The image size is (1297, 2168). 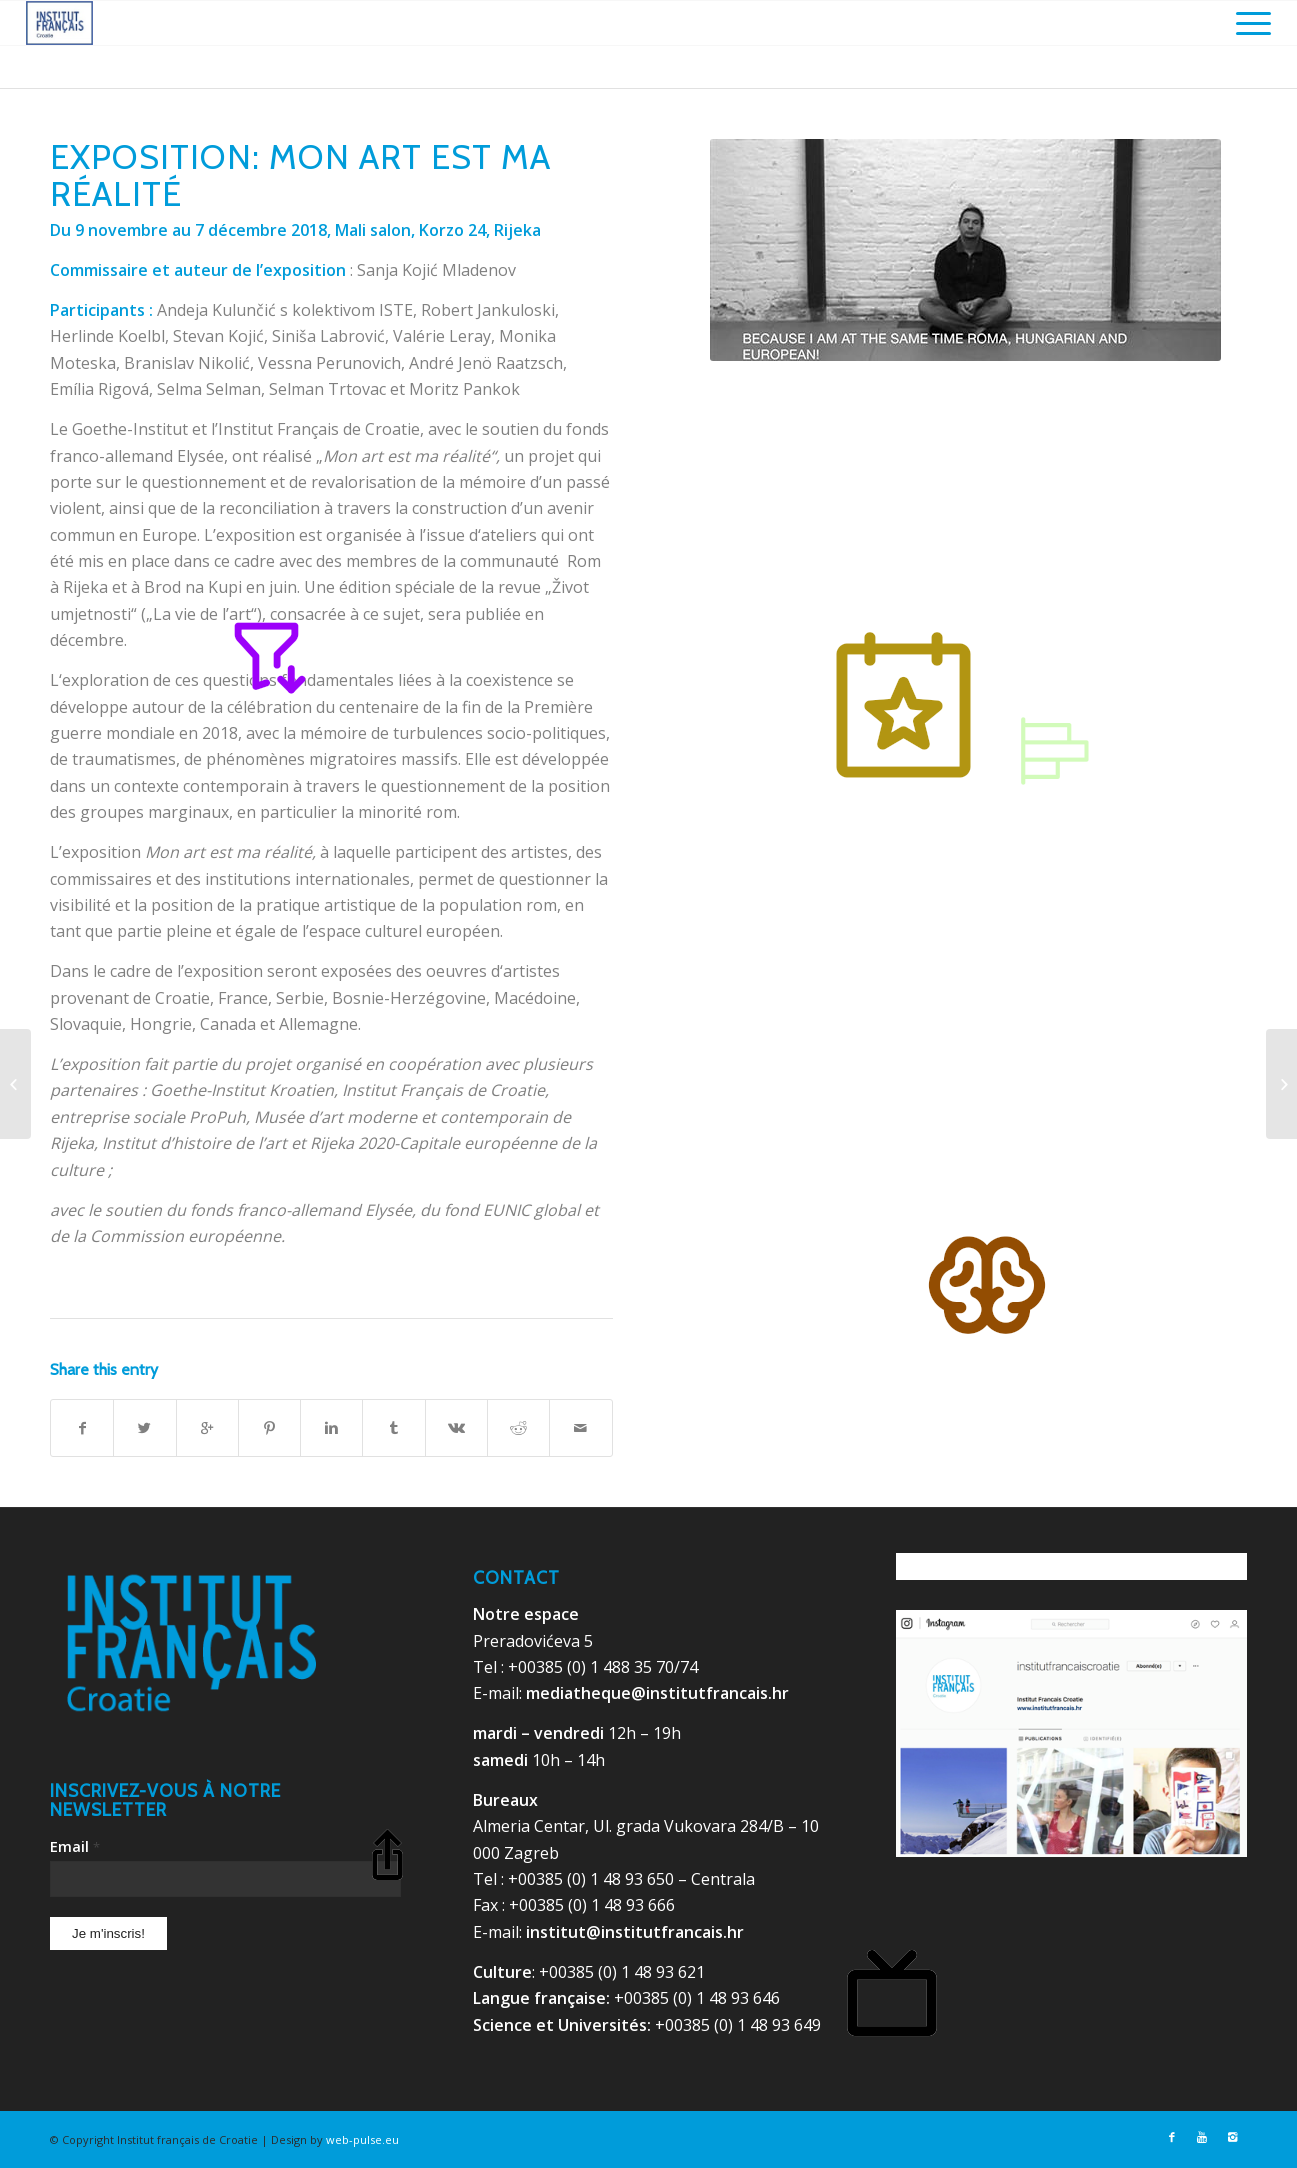 I want to click on access TV or video streaming features, so click(x=892, y=1998).